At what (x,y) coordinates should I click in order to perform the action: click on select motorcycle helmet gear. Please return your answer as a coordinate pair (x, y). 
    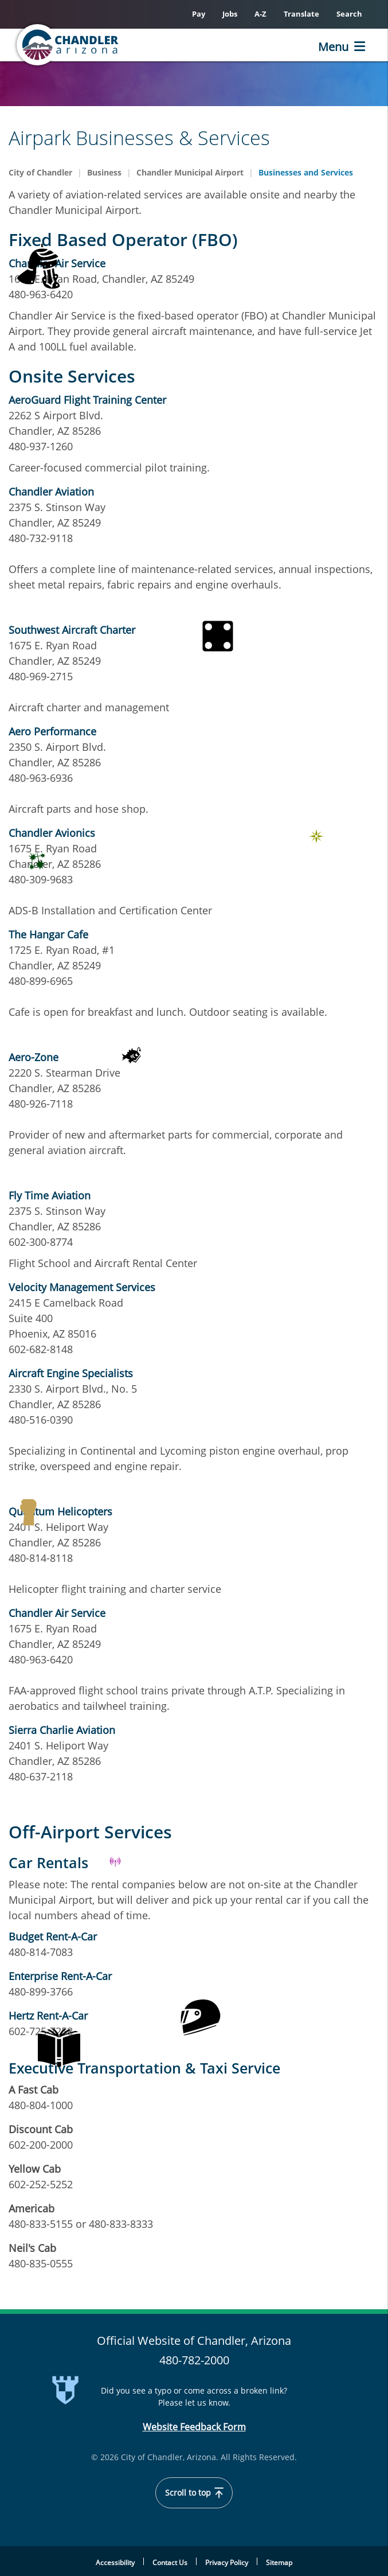
    Looking at the image, I should click on (199, 2017).